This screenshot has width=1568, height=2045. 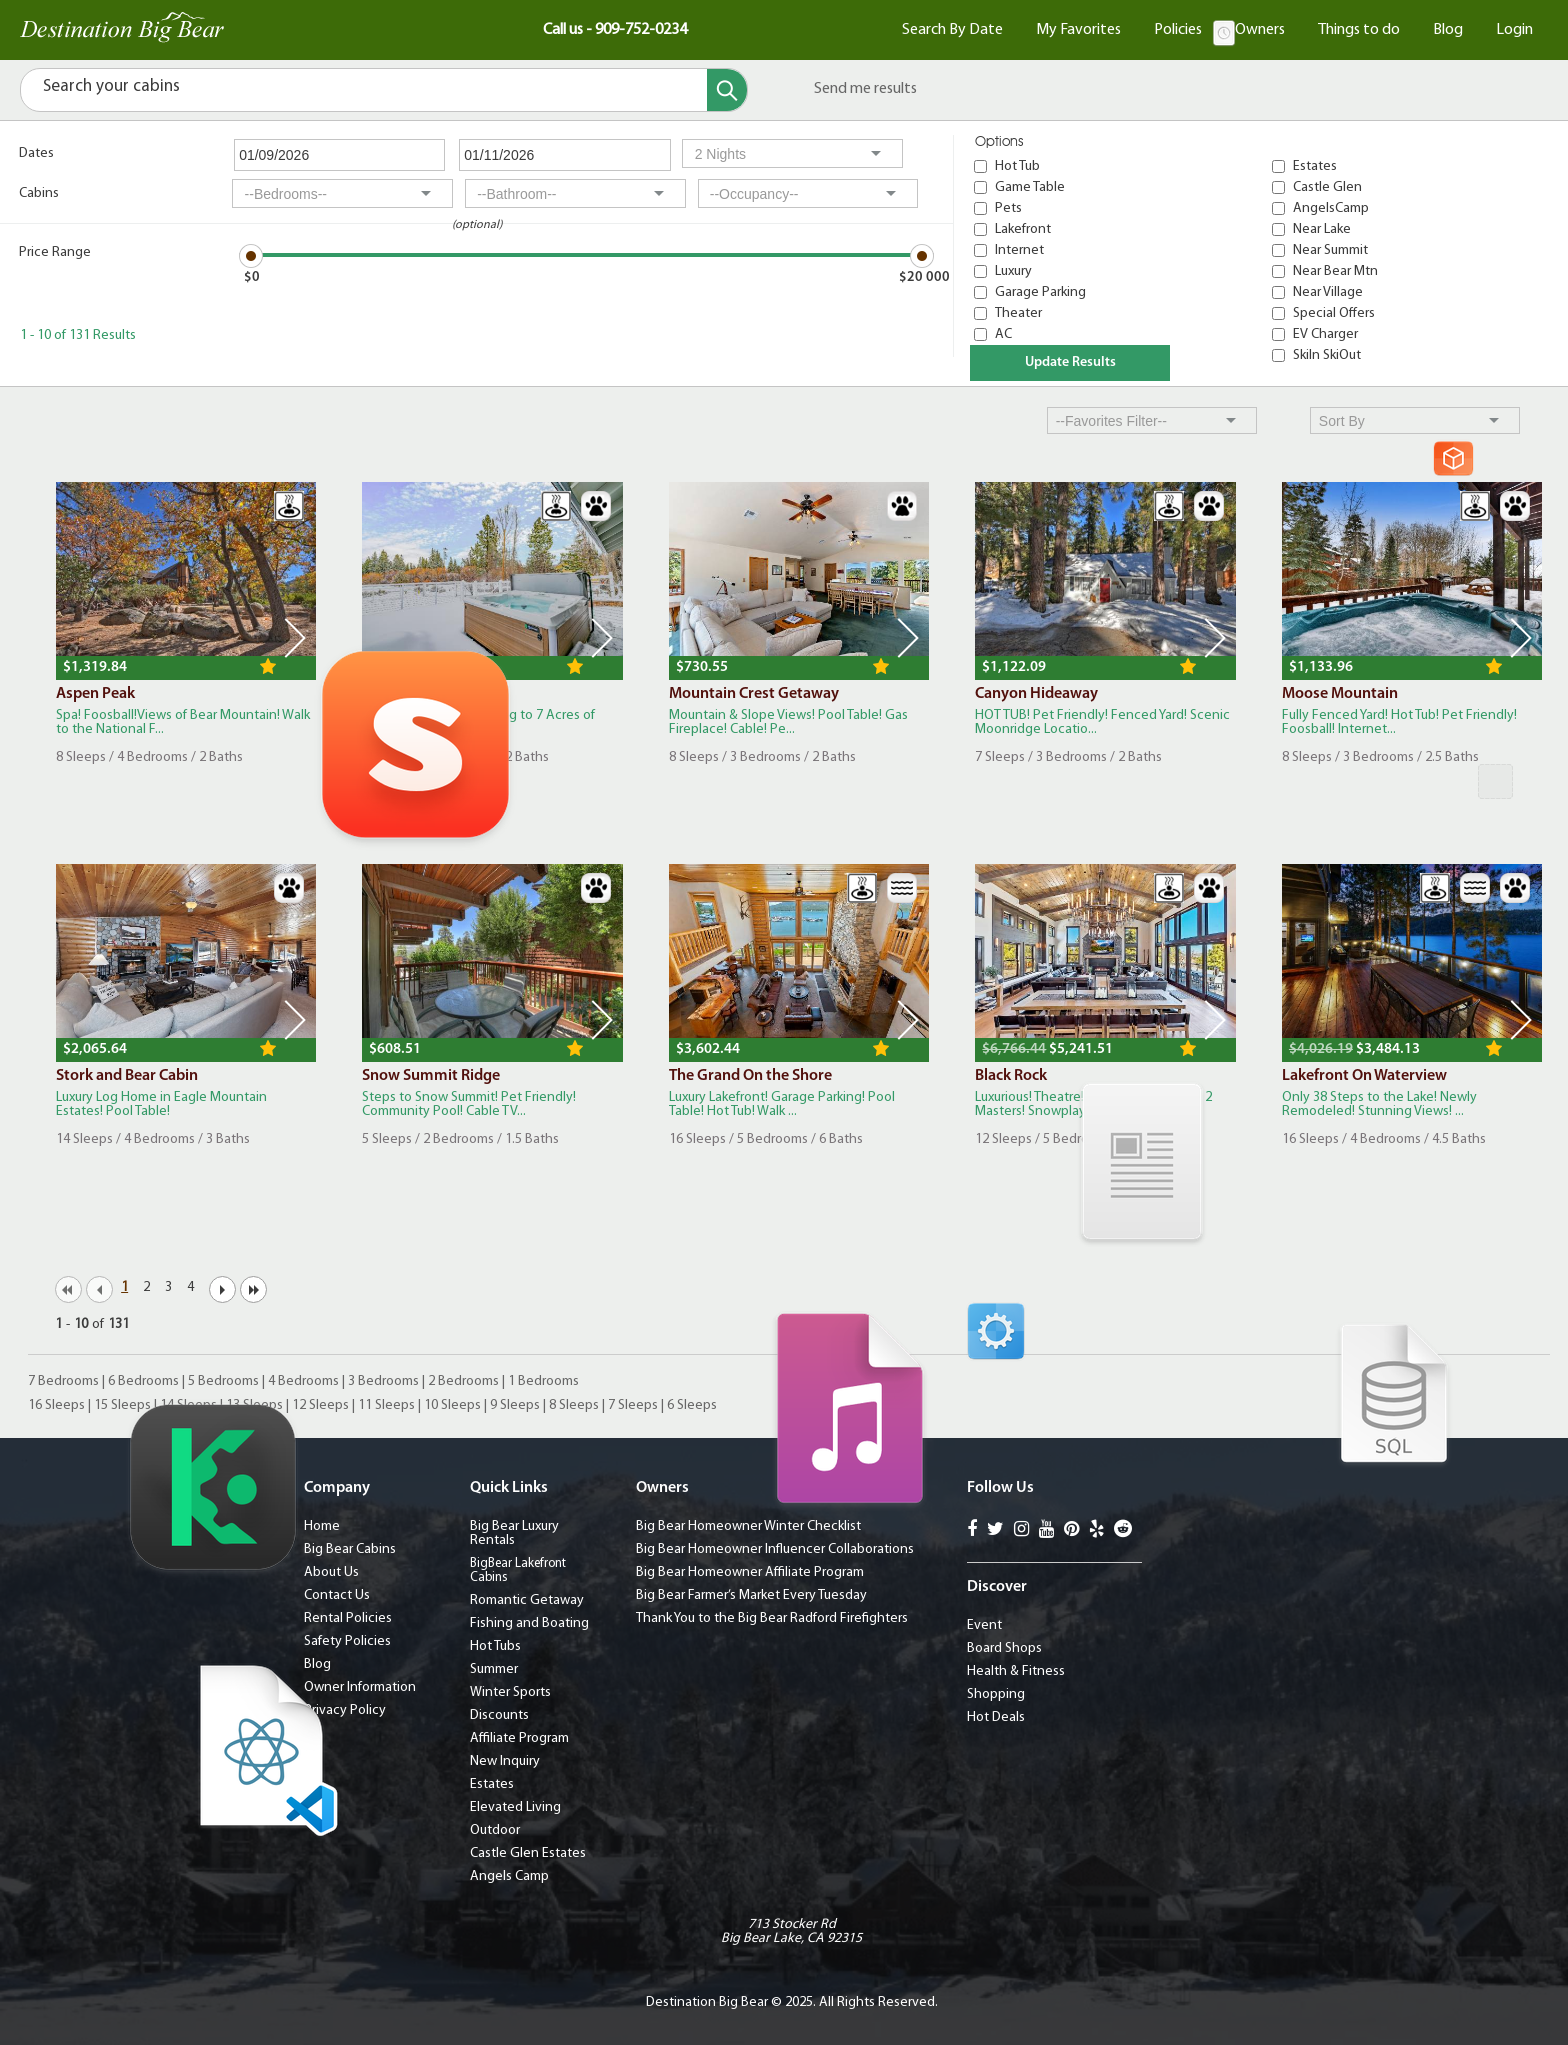 What do you see at coordinates (1224, 33) in the screenshot?
I see `image is currently loading` at bounding box center [1224, 33].